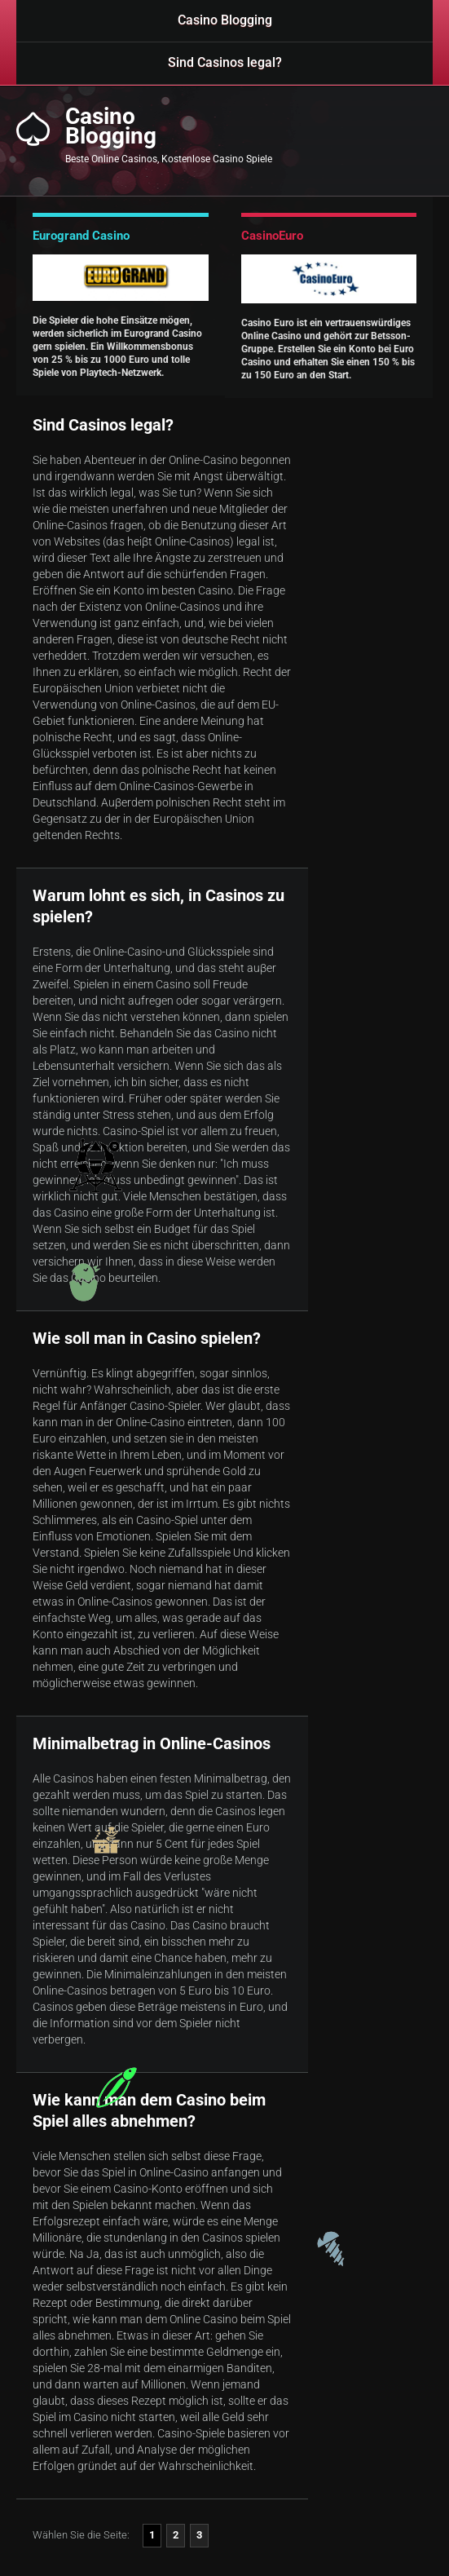 The image size is (449, 2576). Describe the element at coordinates (83, 1281) in the screenshot. I see `indicates new user or beginner status` at that location.